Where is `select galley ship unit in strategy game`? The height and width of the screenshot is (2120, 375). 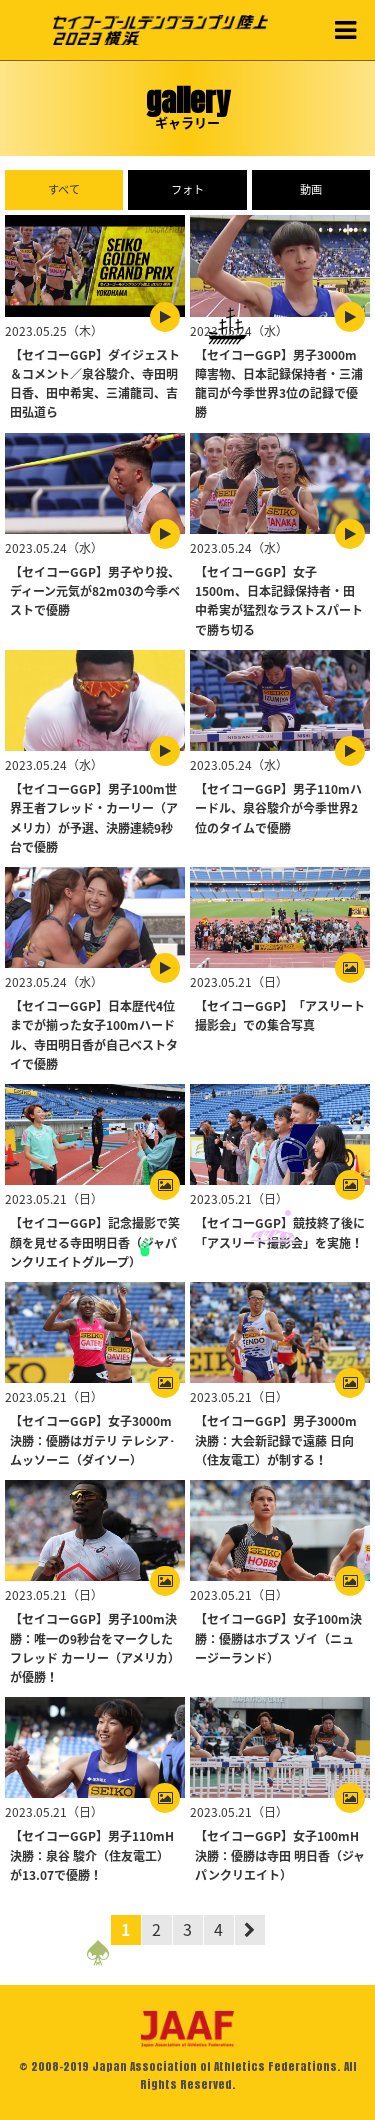 select galley ship unit in strategy game is located at coordinates (228, 326).